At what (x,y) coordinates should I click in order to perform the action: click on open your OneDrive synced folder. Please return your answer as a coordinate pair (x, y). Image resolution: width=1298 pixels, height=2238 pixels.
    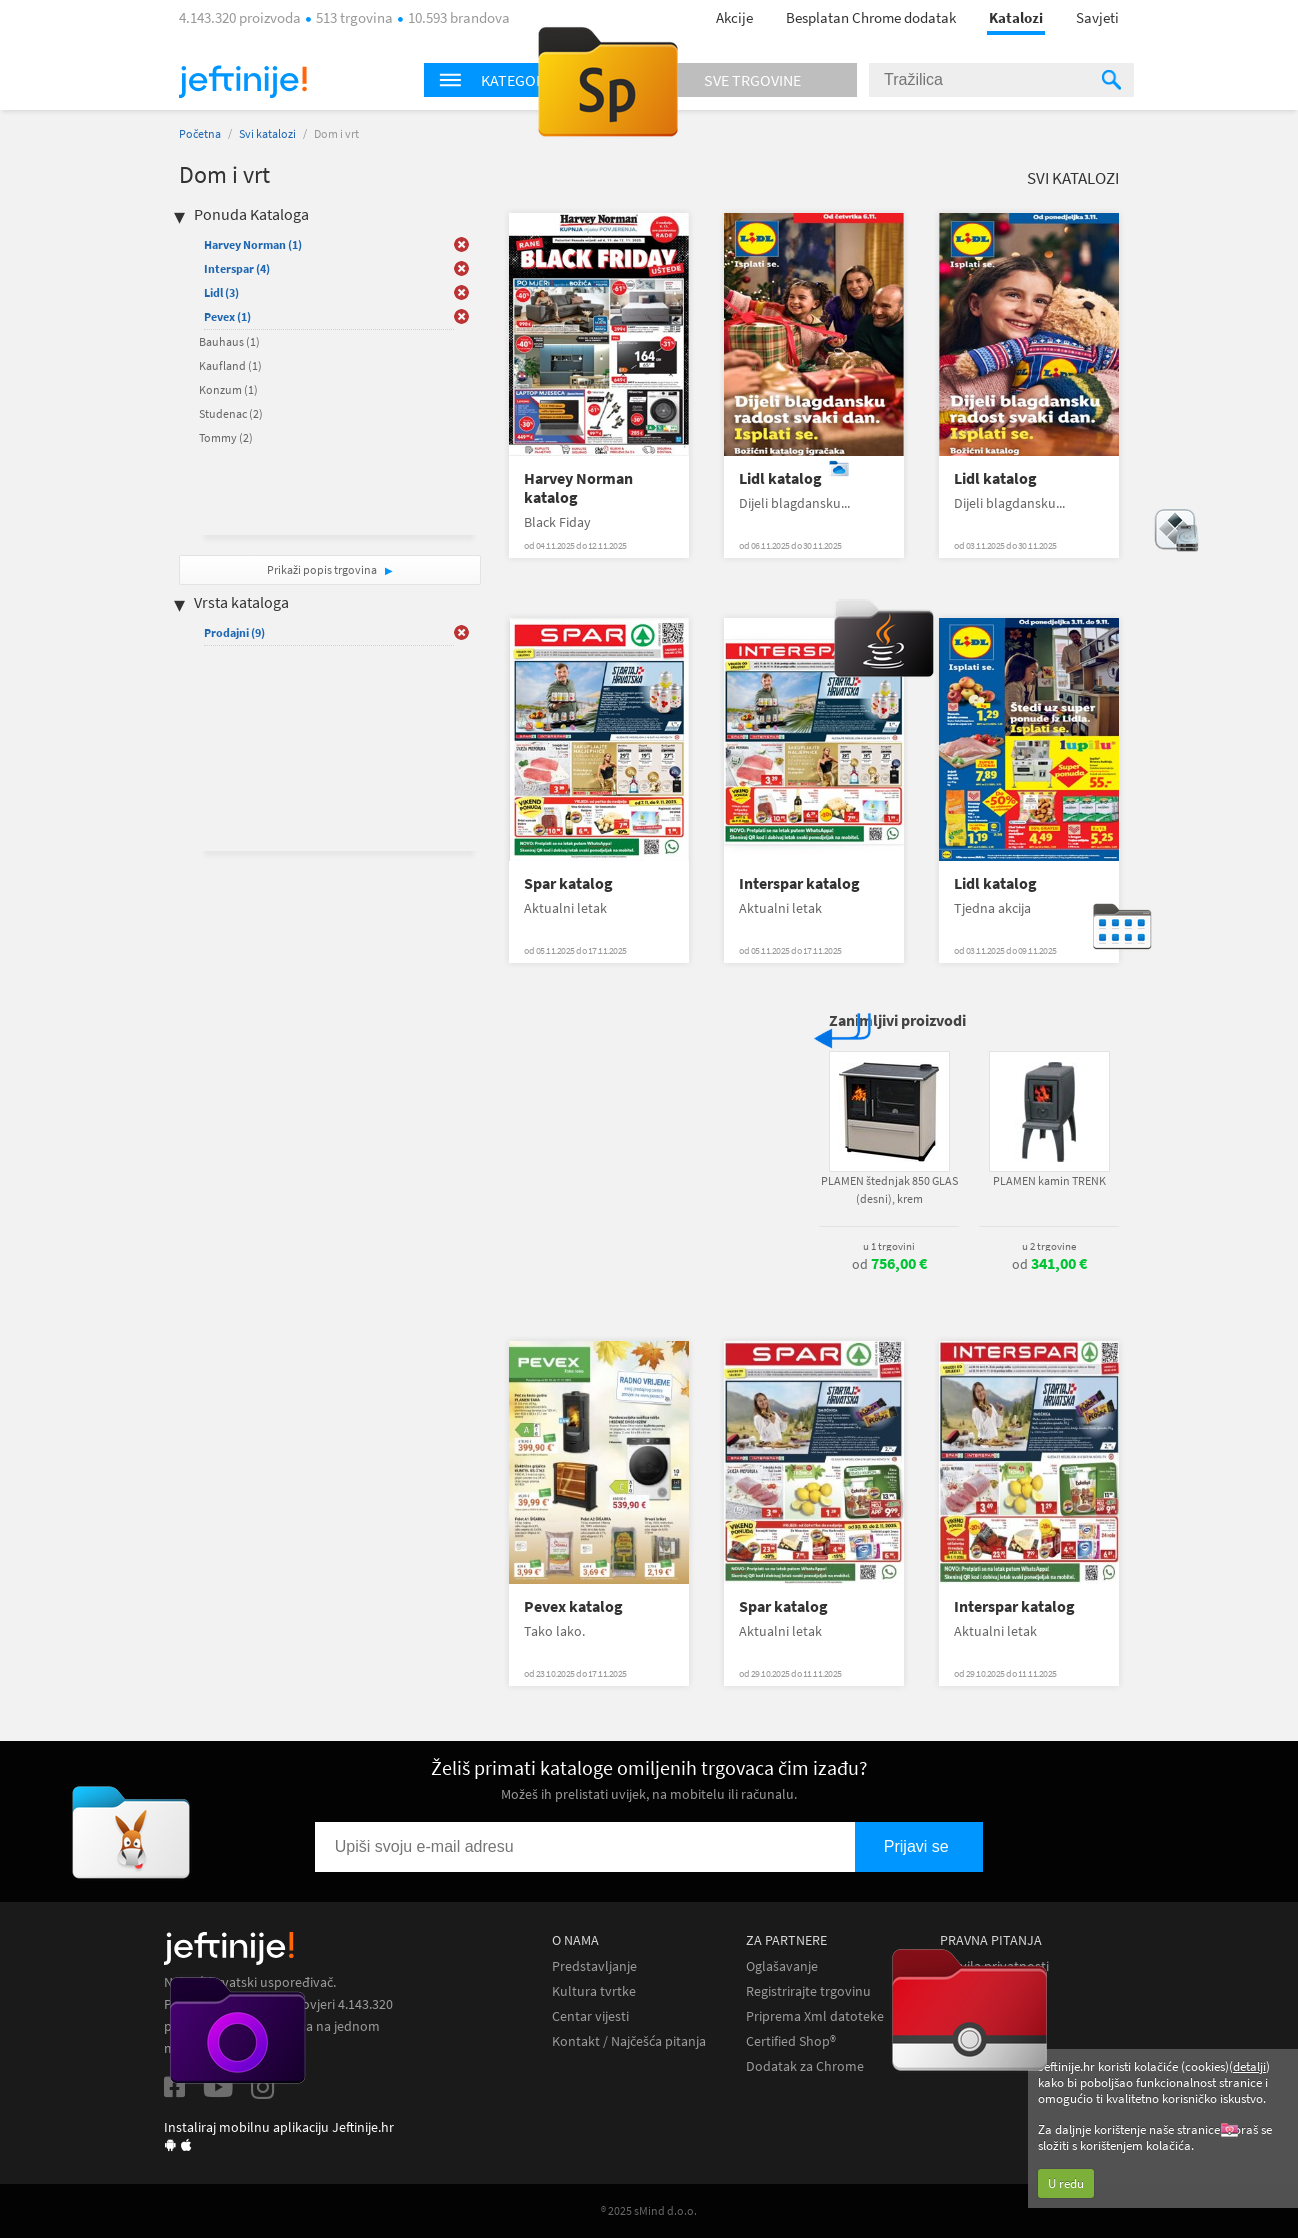
    Looking at the image, I should click on (839, 469).